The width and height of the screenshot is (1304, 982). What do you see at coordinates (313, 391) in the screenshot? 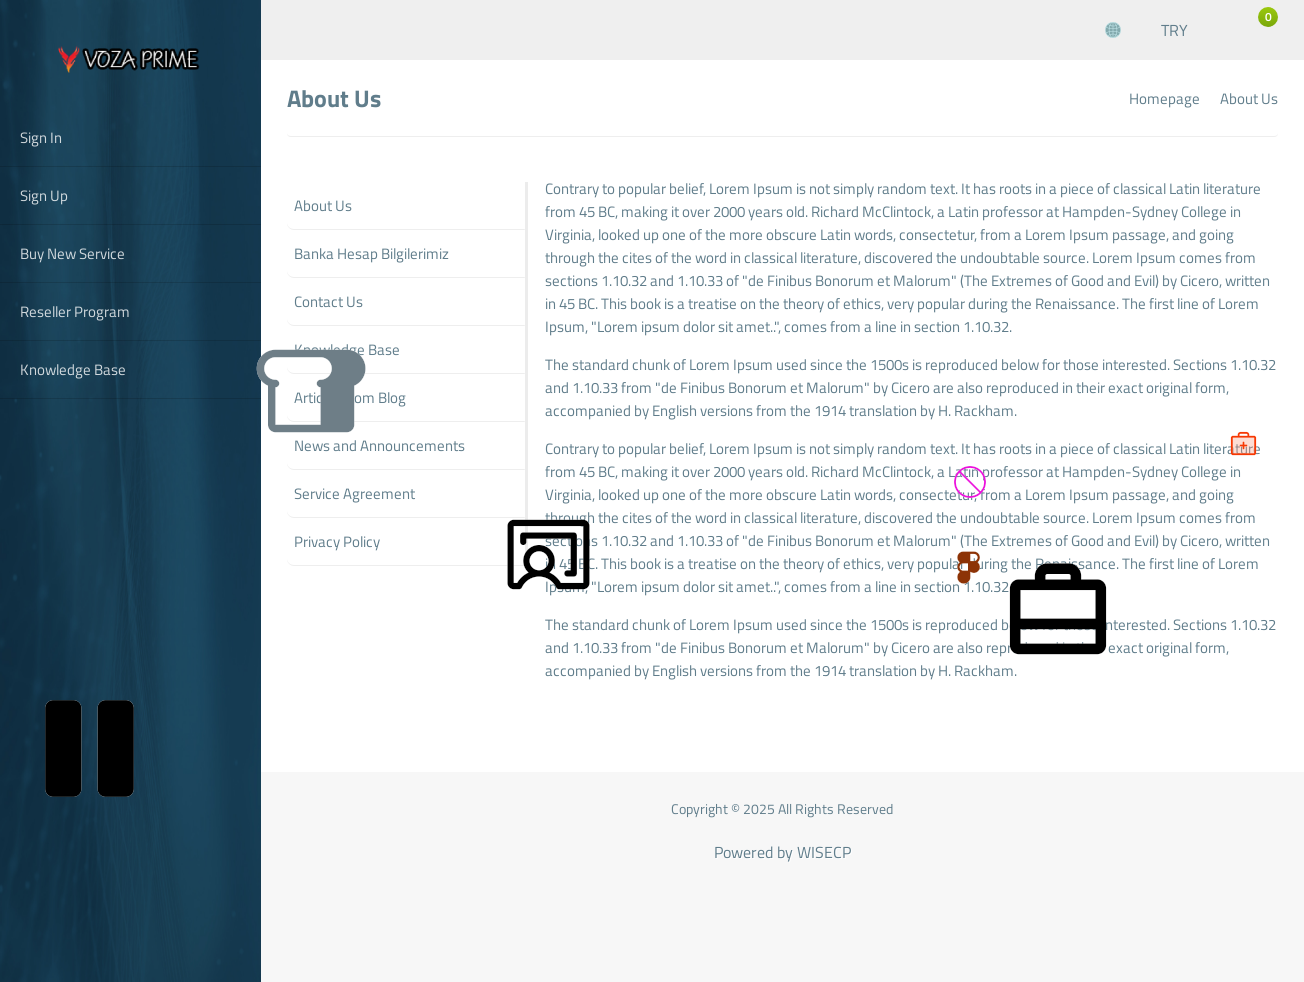
I see `browse bakery or bread products` at bounding box center [313, 391].